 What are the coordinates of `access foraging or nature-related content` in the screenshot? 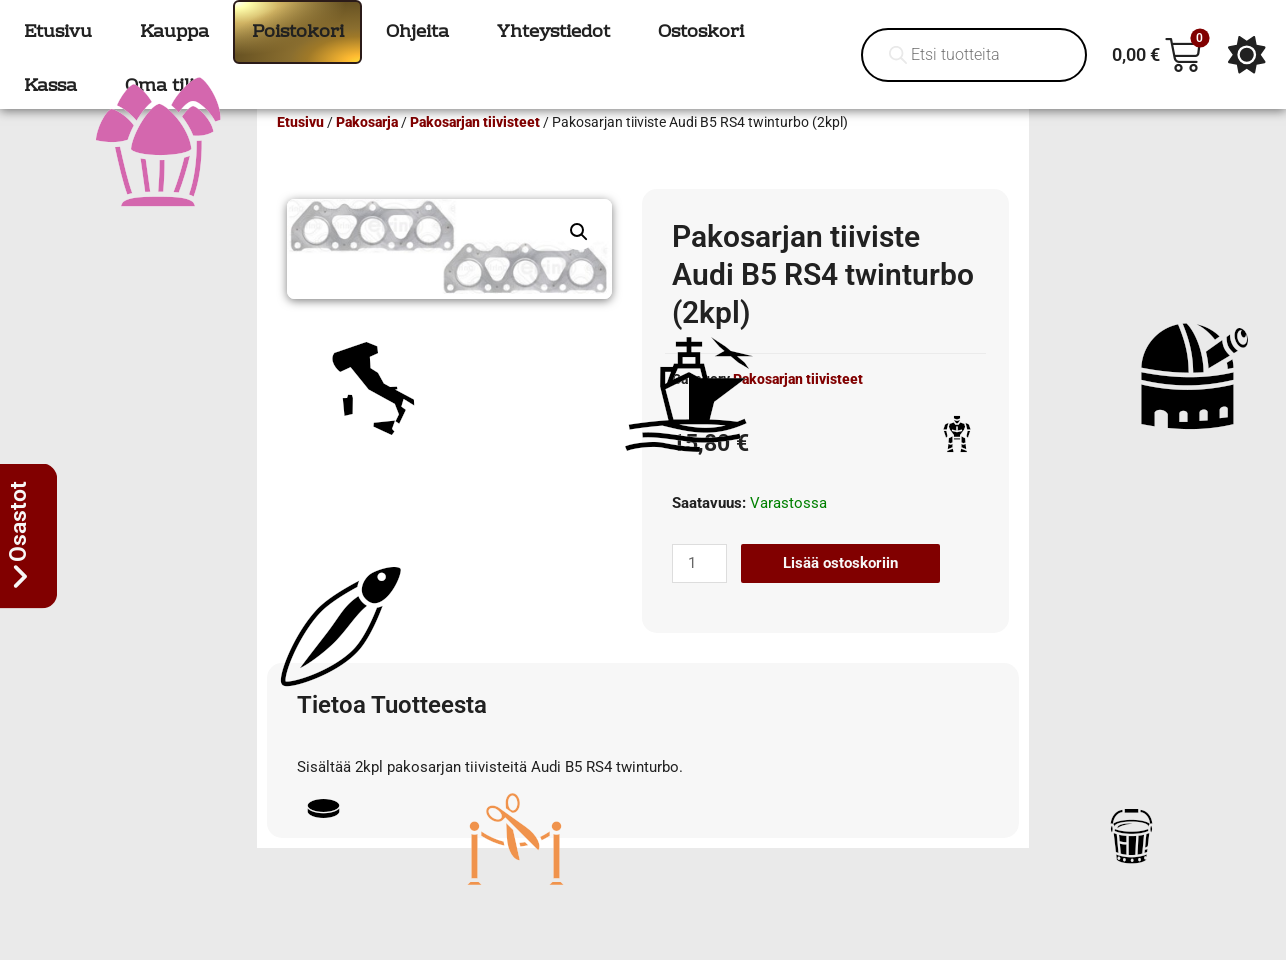 It's located at (158, 141).